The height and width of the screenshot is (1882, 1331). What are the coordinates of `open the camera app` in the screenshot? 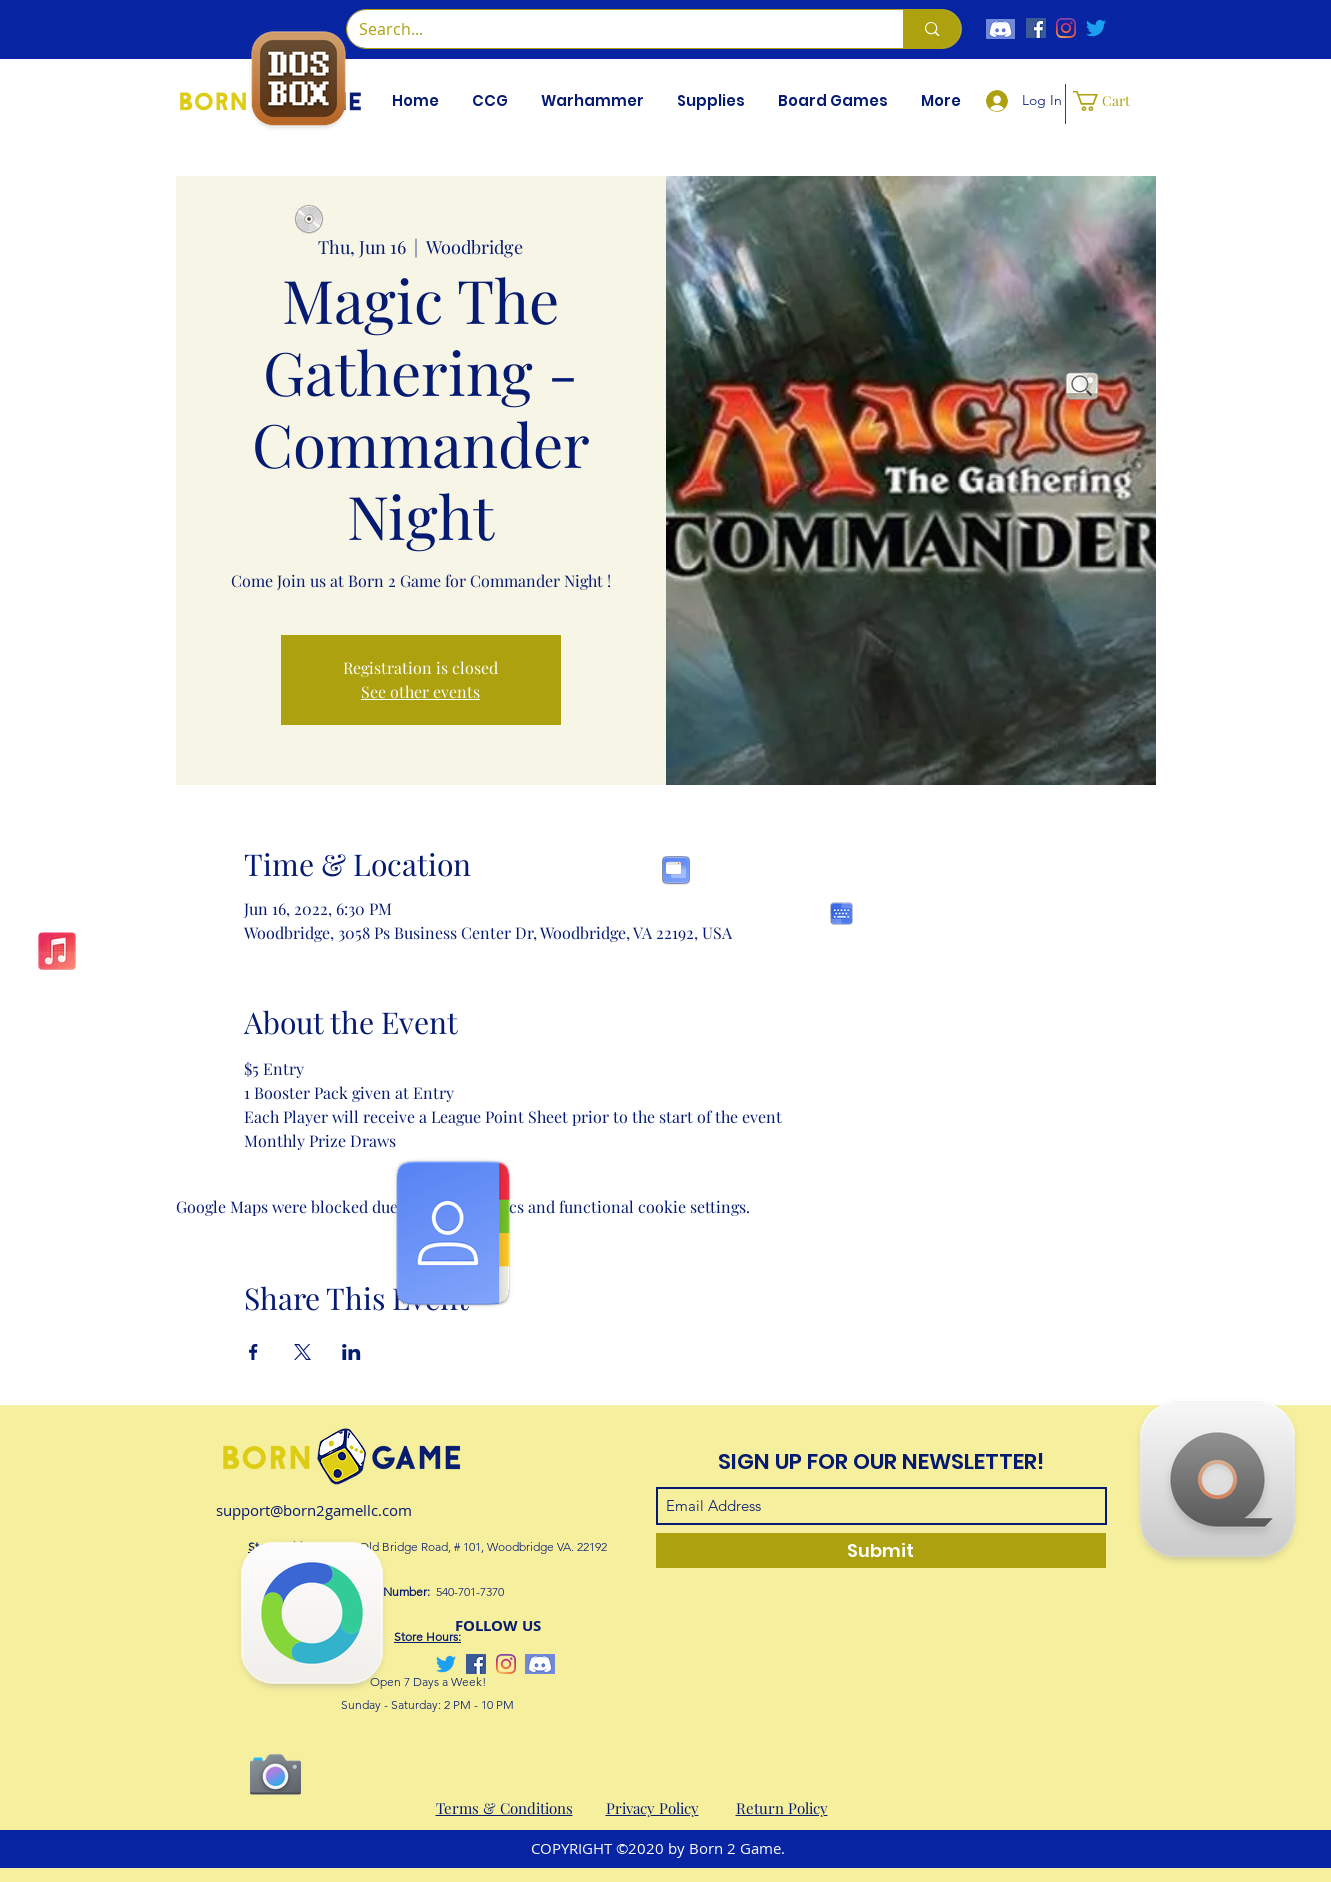 It's located at (275, 1774).